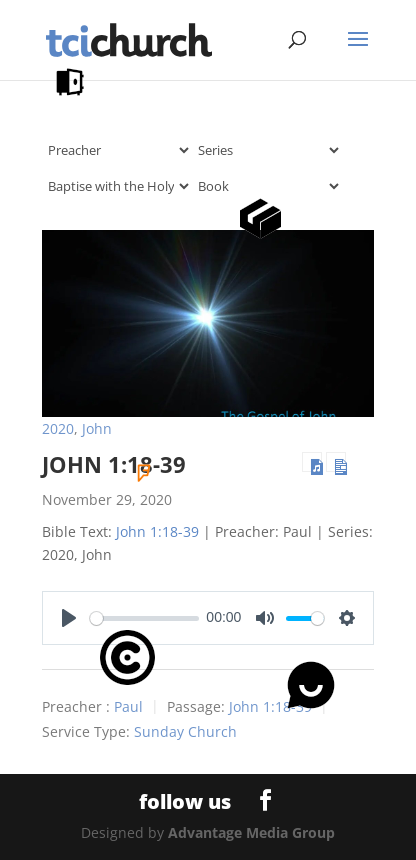  What do you see at coordinates (144, 473) in the screenshot?
I see `open foursquare app` at bounding box center [144, 473].